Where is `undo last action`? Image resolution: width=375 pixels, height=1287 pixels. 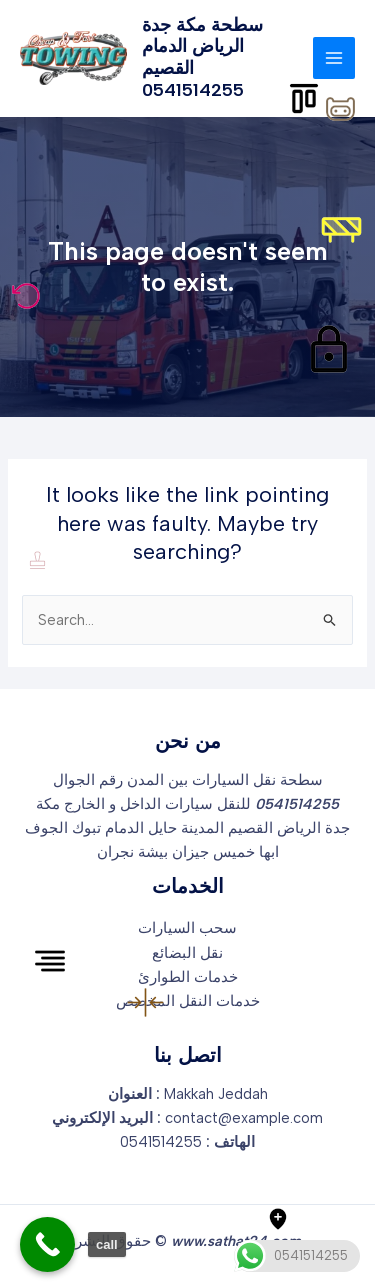
undo last action is located at coordinates (27, 296).